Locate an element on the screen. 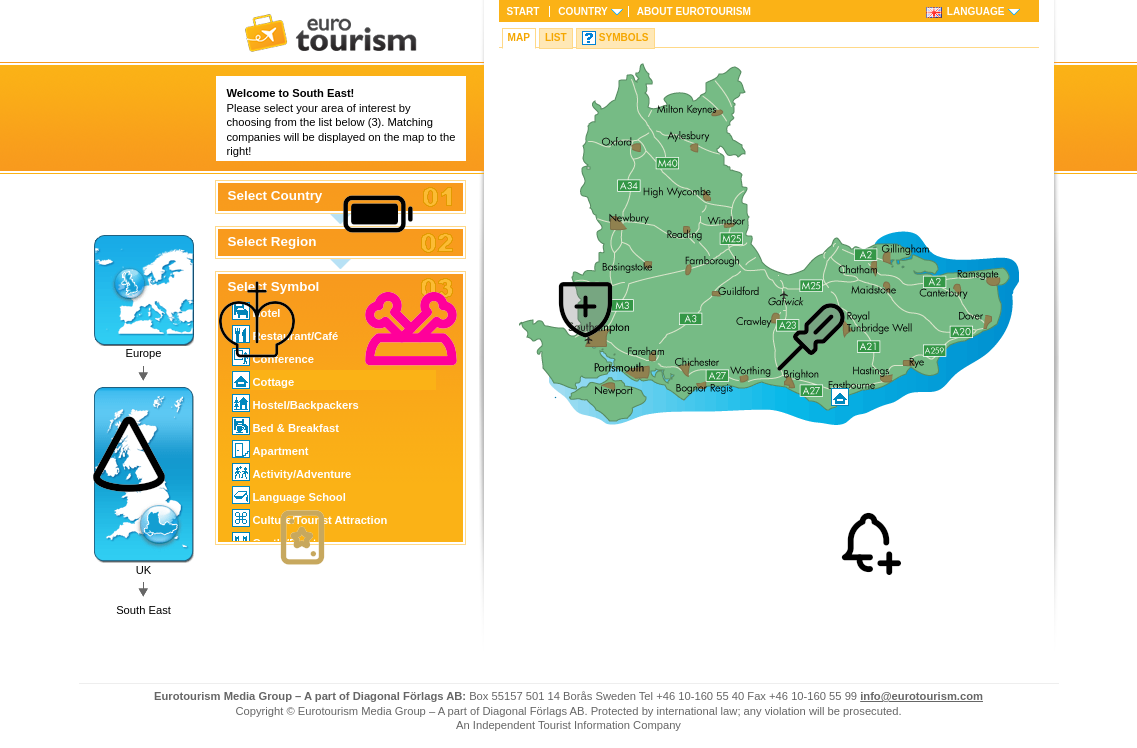 The width and height of the screenshot is (1137, 748). access settings or configuration options is located at coordinates (811, 337).